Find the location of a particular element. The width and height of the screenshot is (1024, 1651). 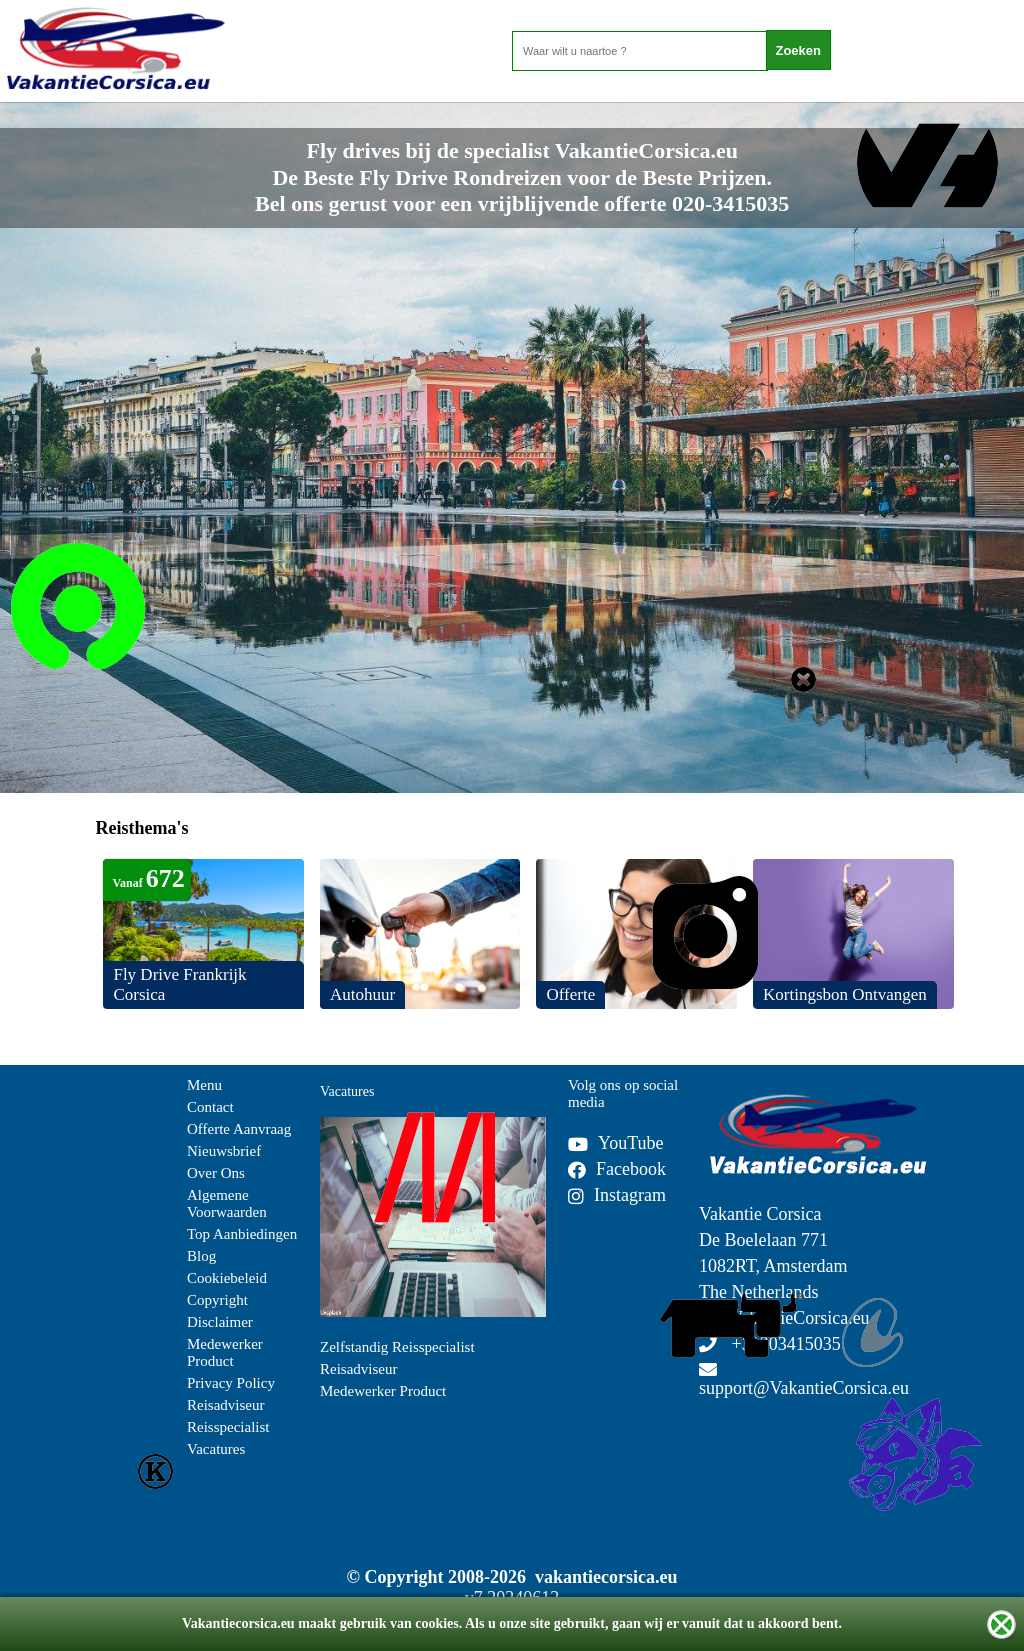

known publishing platform logo is located at coordinates (155, 1471).